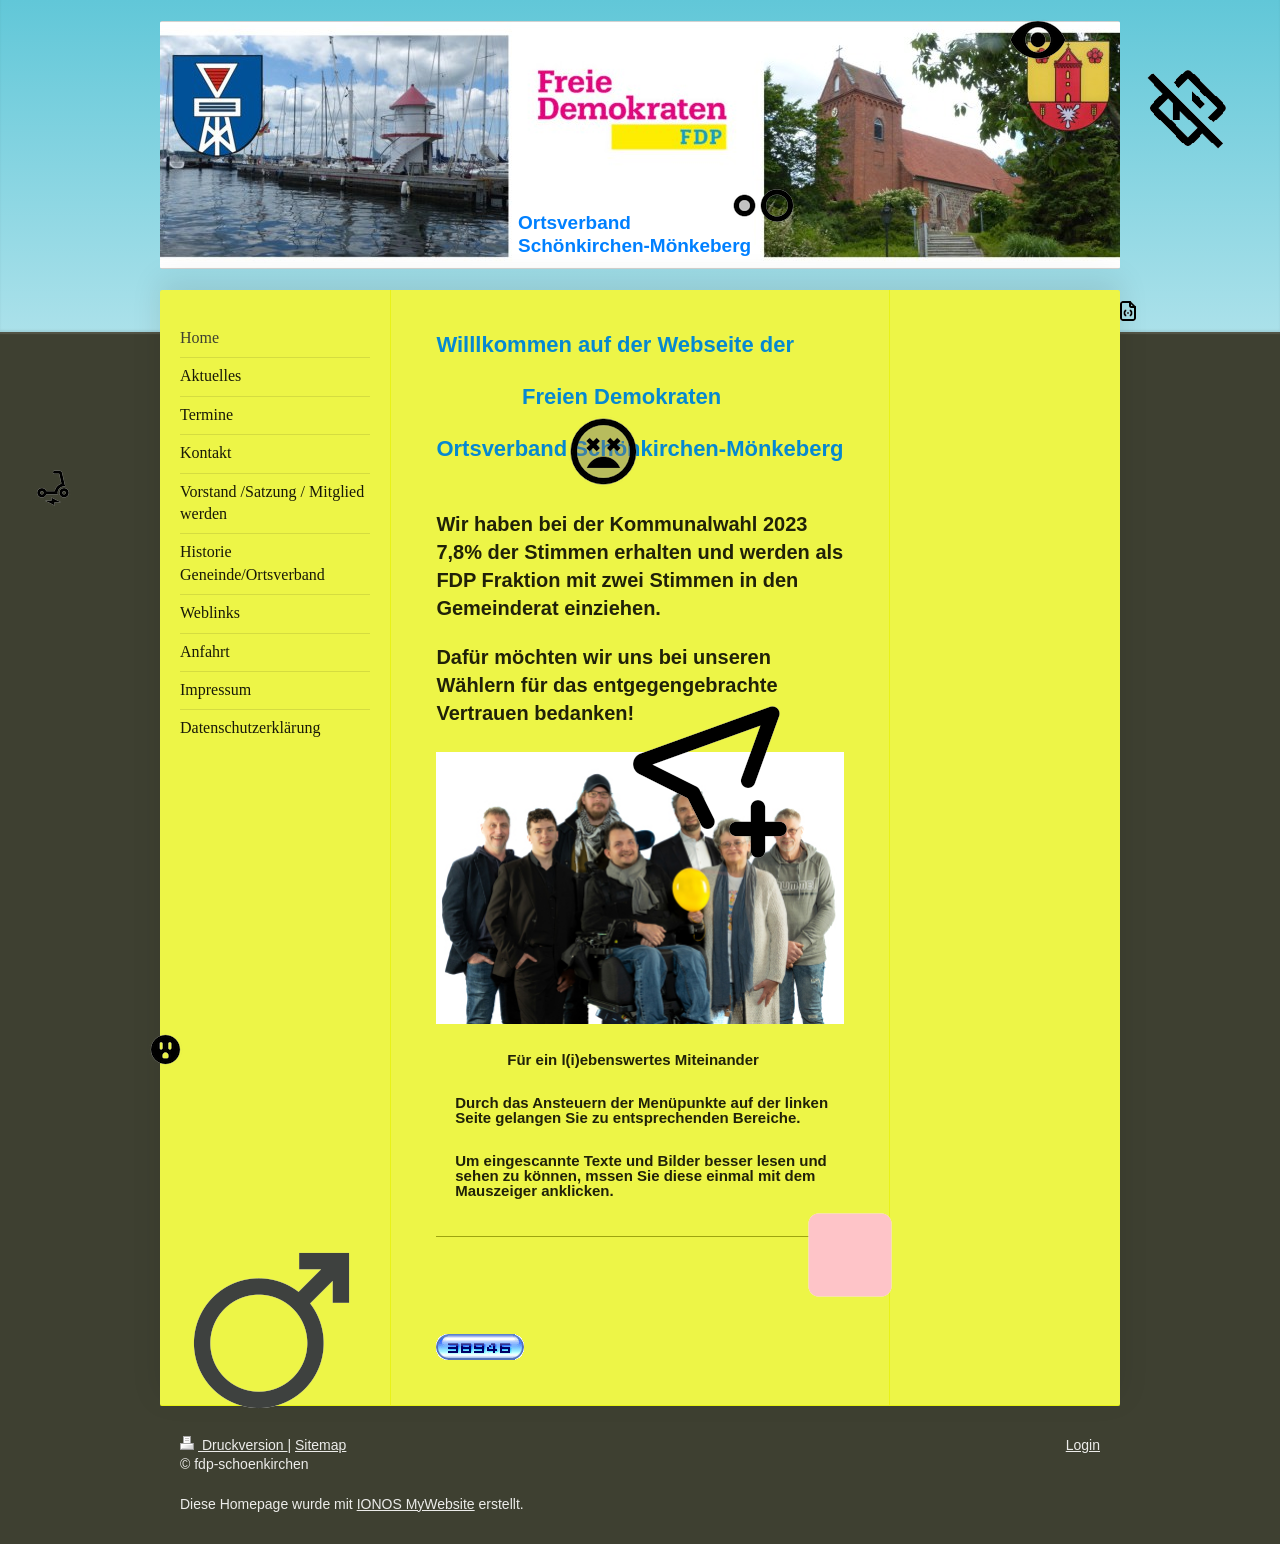  I want to click on disable navigation or directions, so click(1188, 108).